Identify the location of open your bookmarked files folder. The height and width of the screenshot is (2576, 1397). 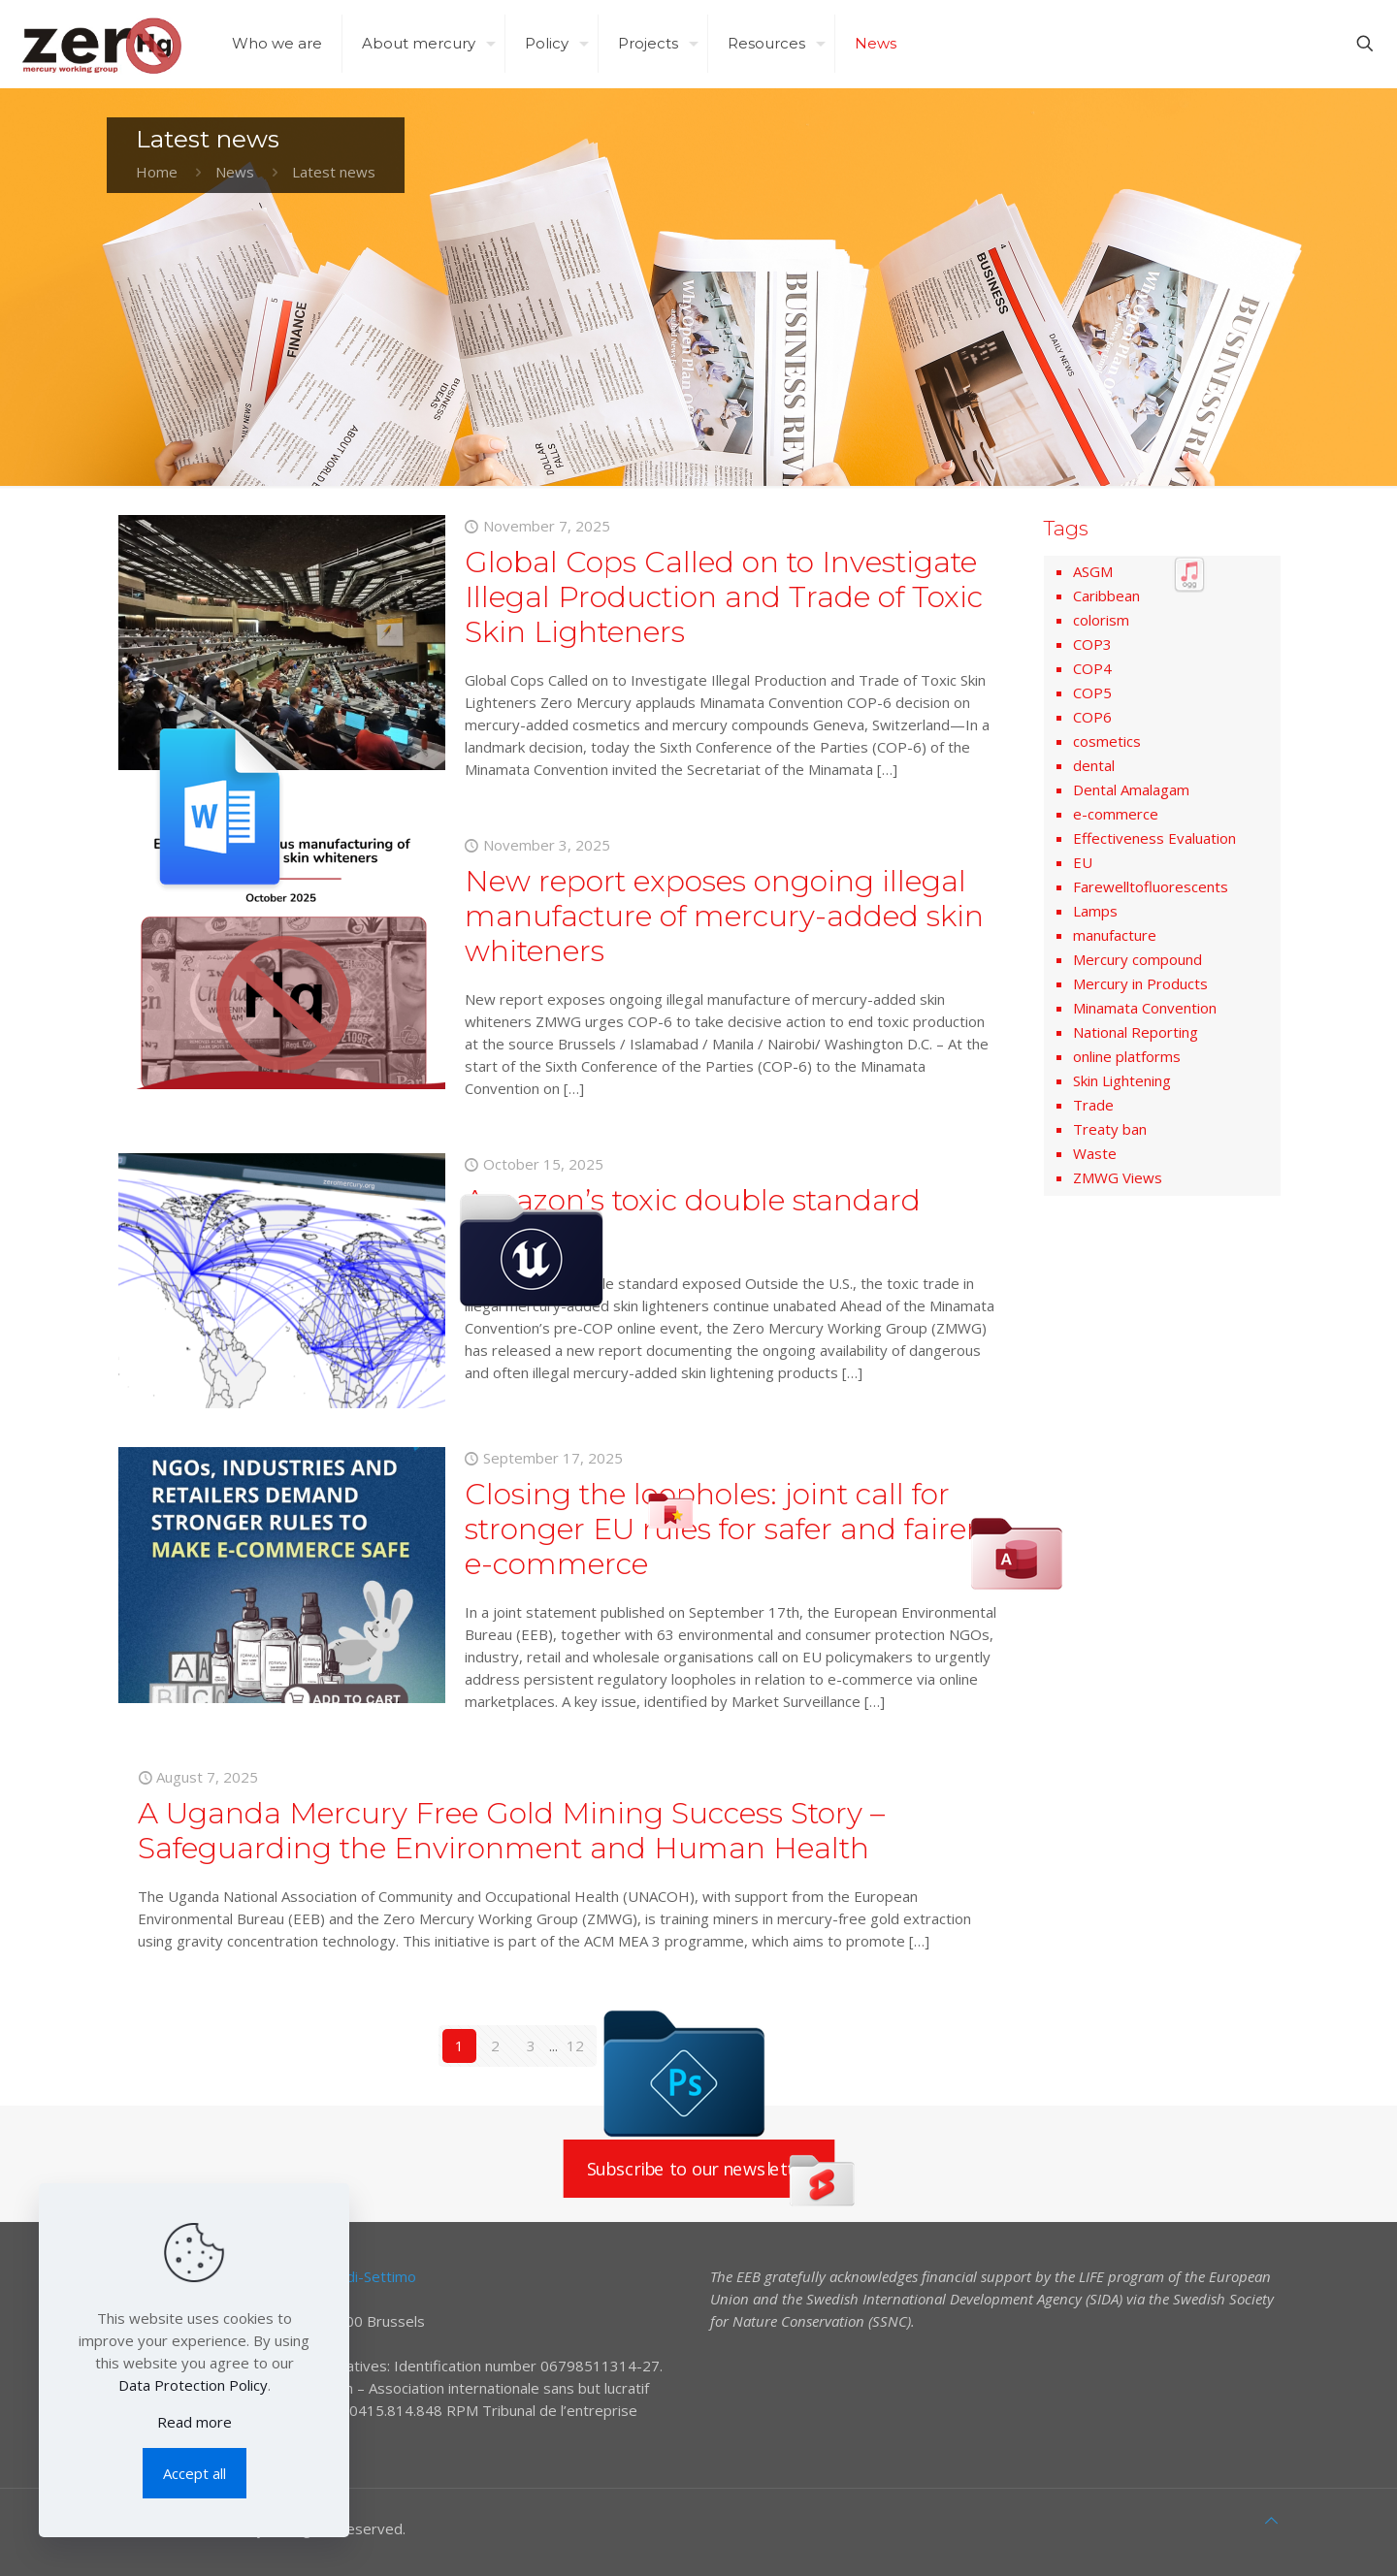
(670, 1512).